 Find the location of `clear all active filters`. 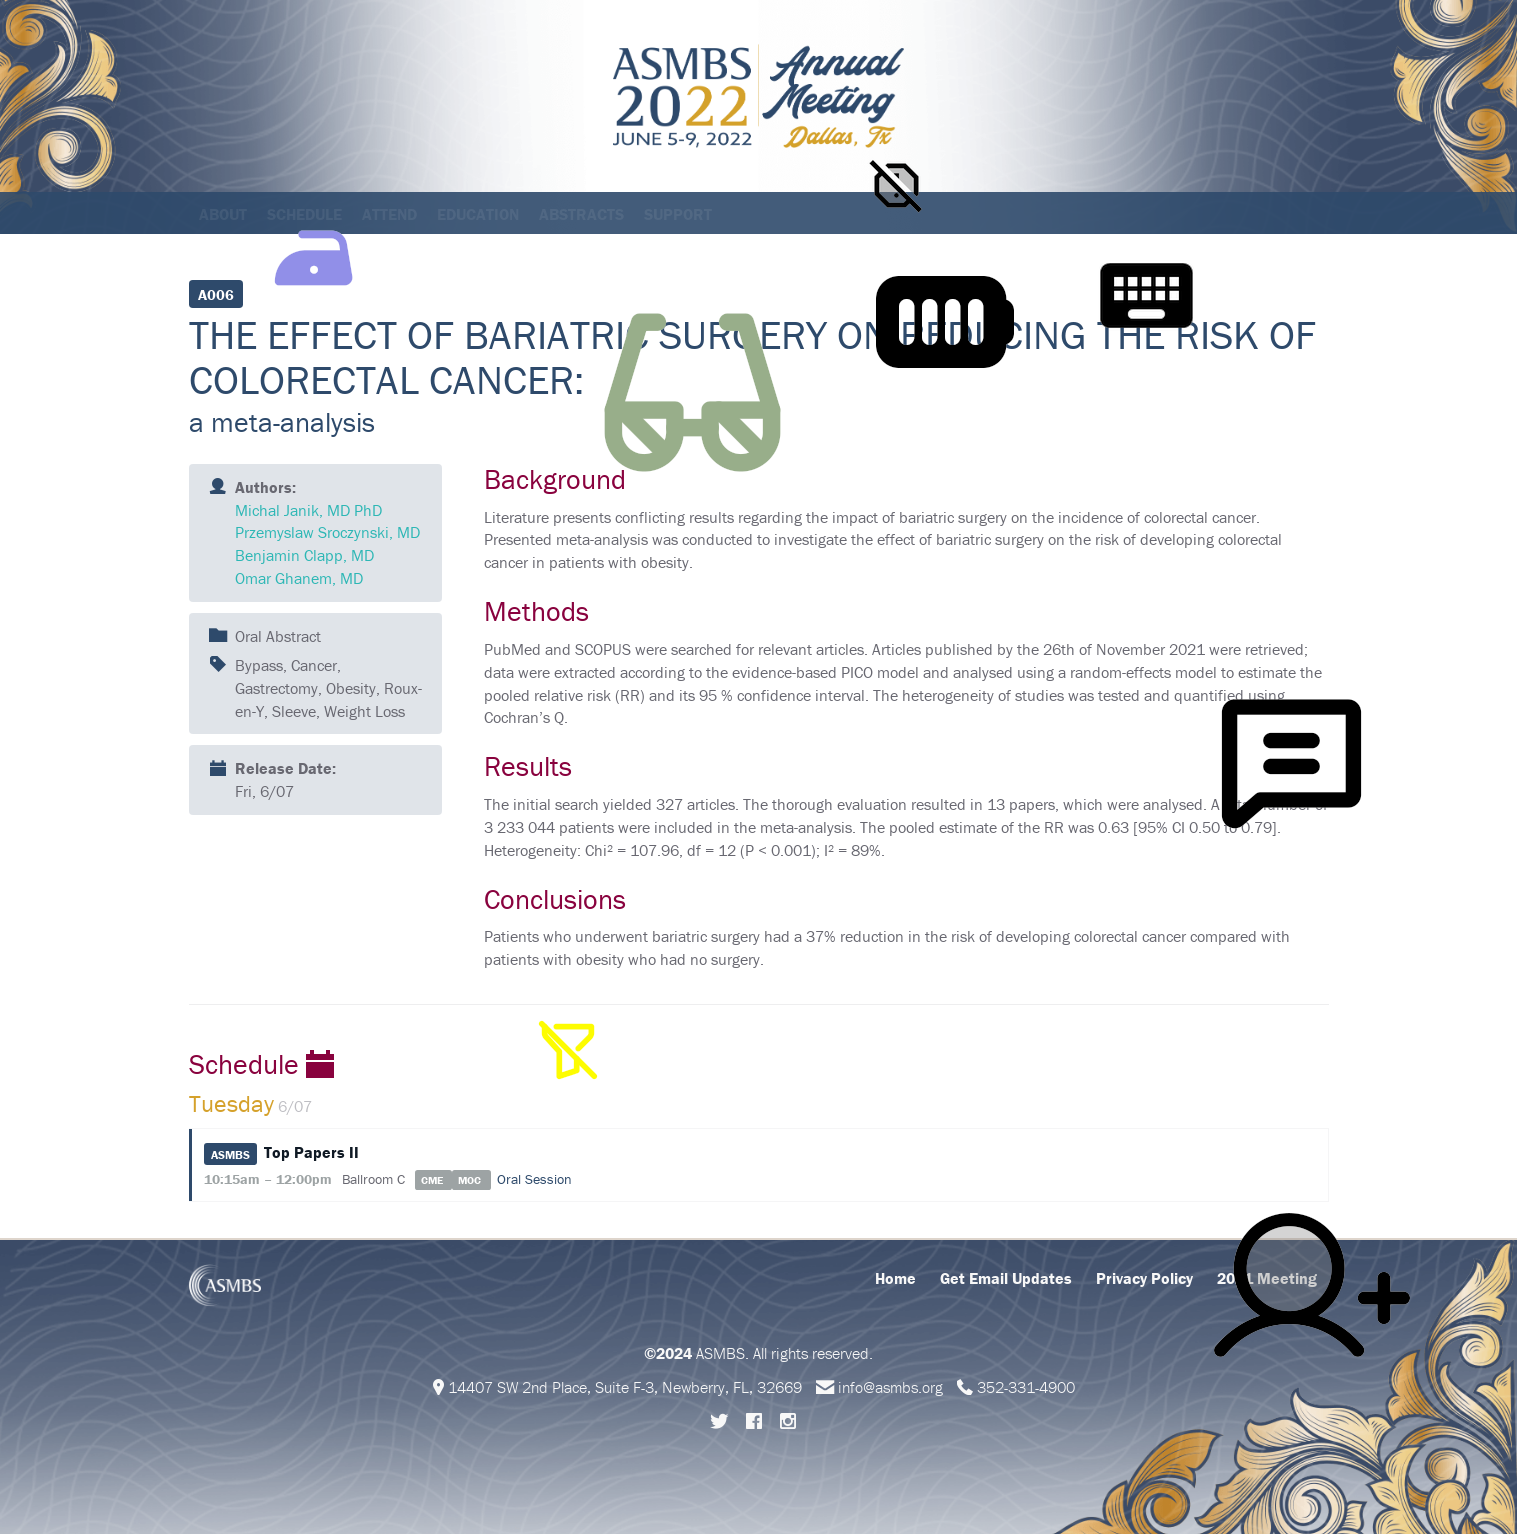

clear all active filters is located at coordinates (568, 1050).